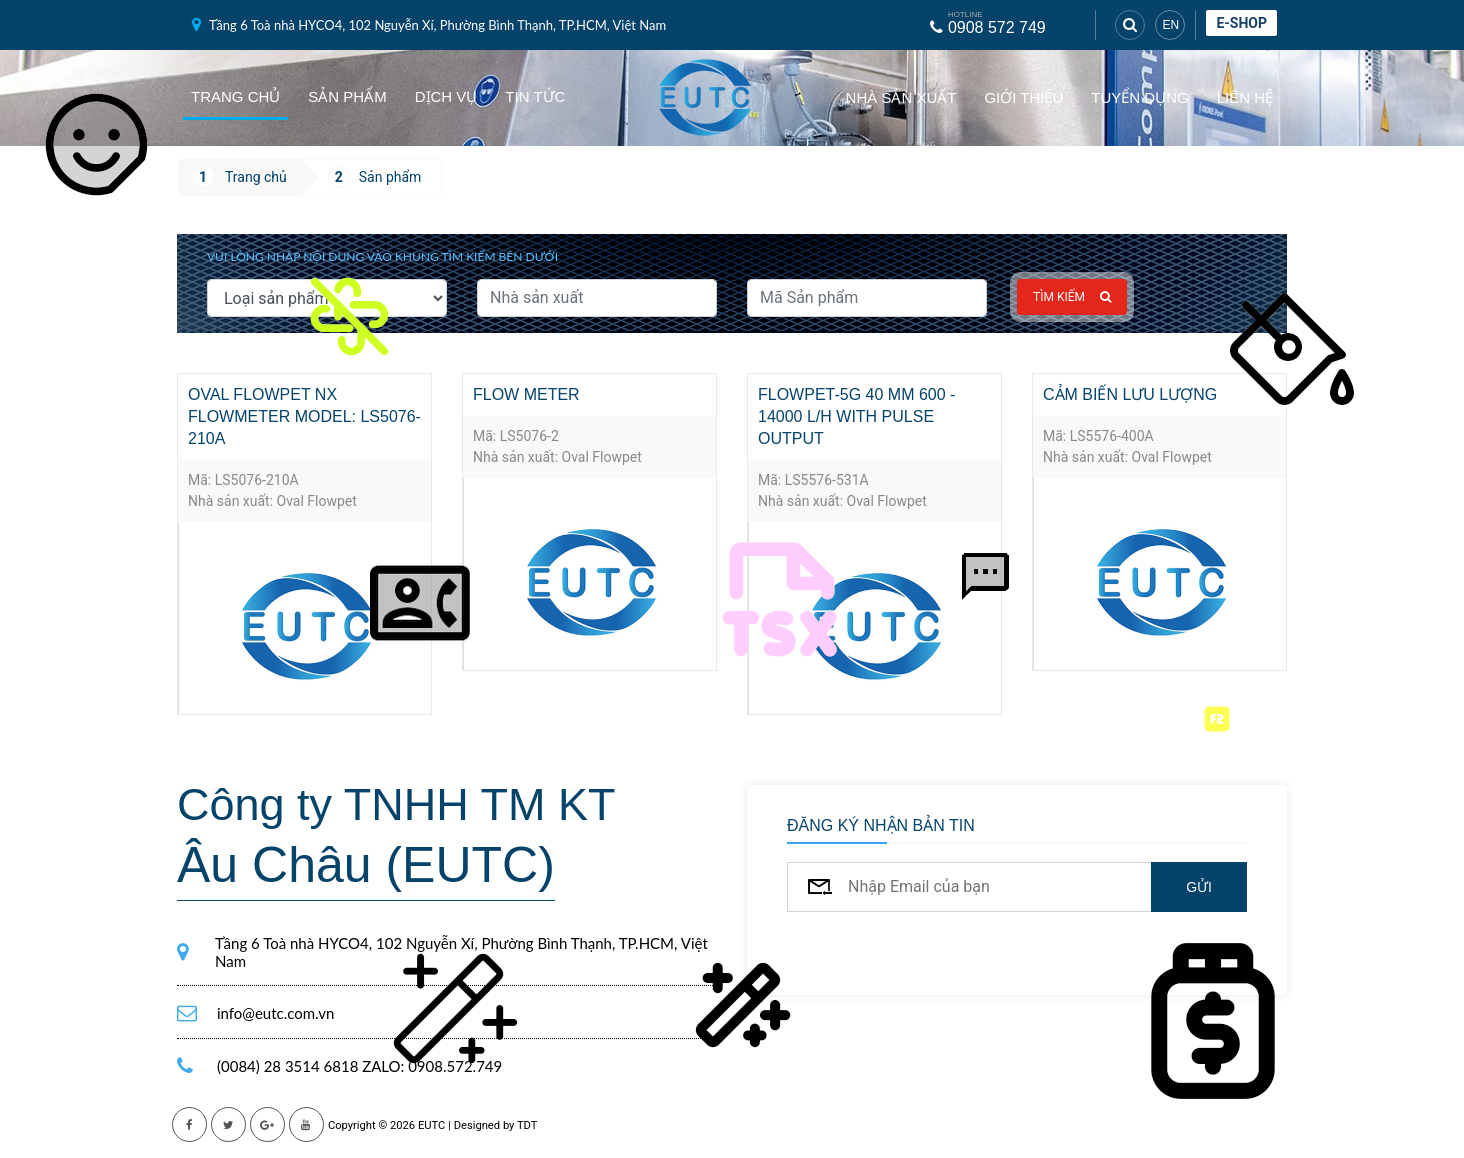 This screenshot has width=1464, height=1158. I want to click on apply automatic enhancements or effects, so click(448, 1008).